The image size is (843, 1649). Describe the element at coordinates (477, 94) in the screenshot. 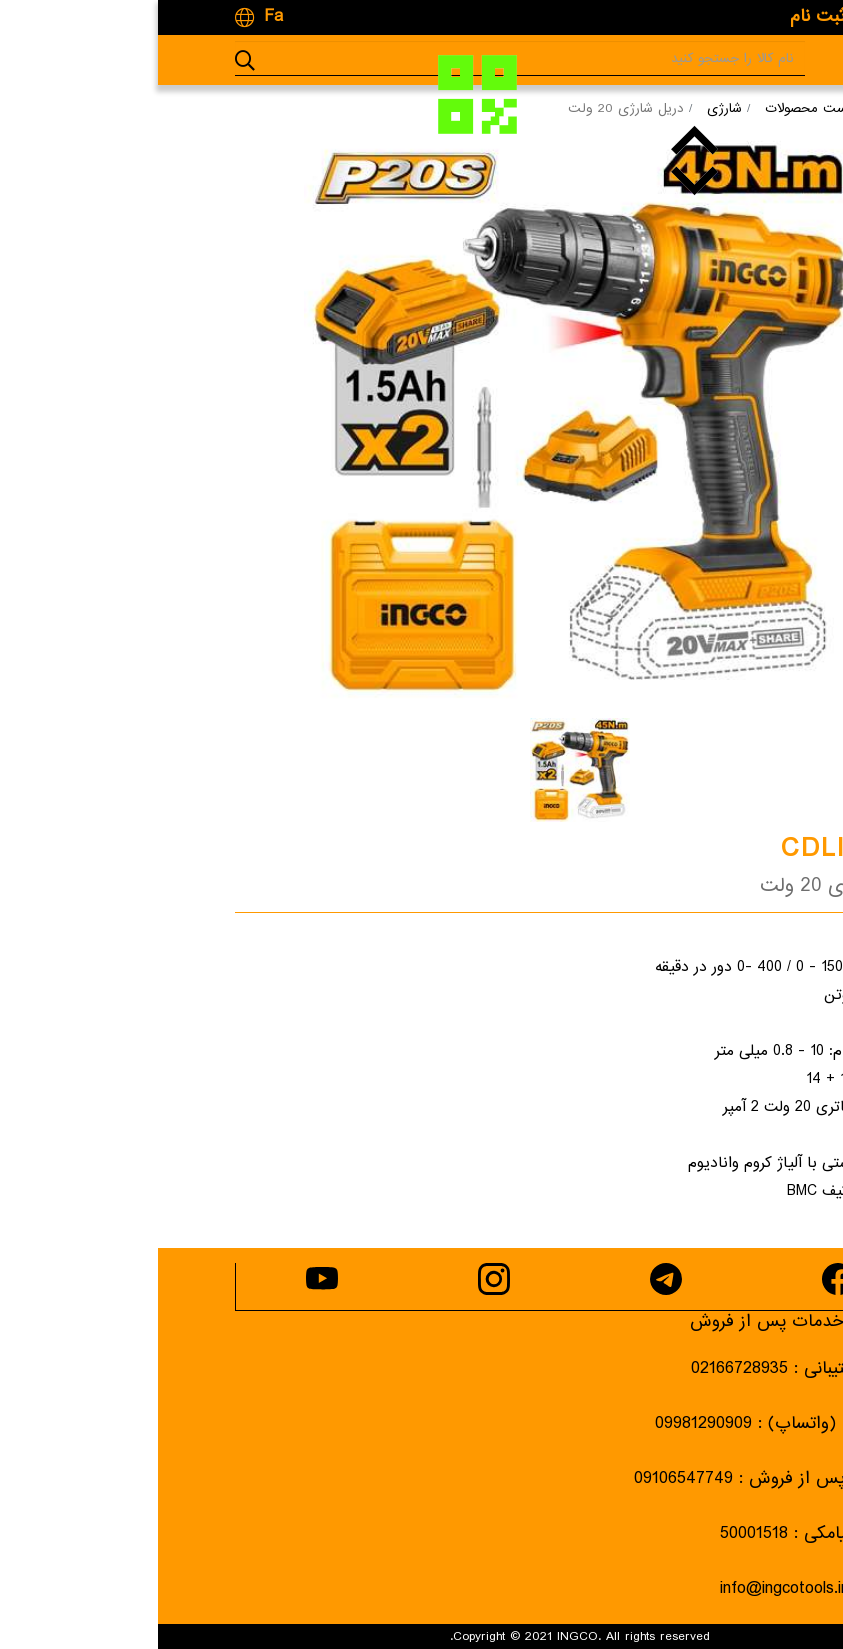

I see `scan or generate a QR code` at that location.